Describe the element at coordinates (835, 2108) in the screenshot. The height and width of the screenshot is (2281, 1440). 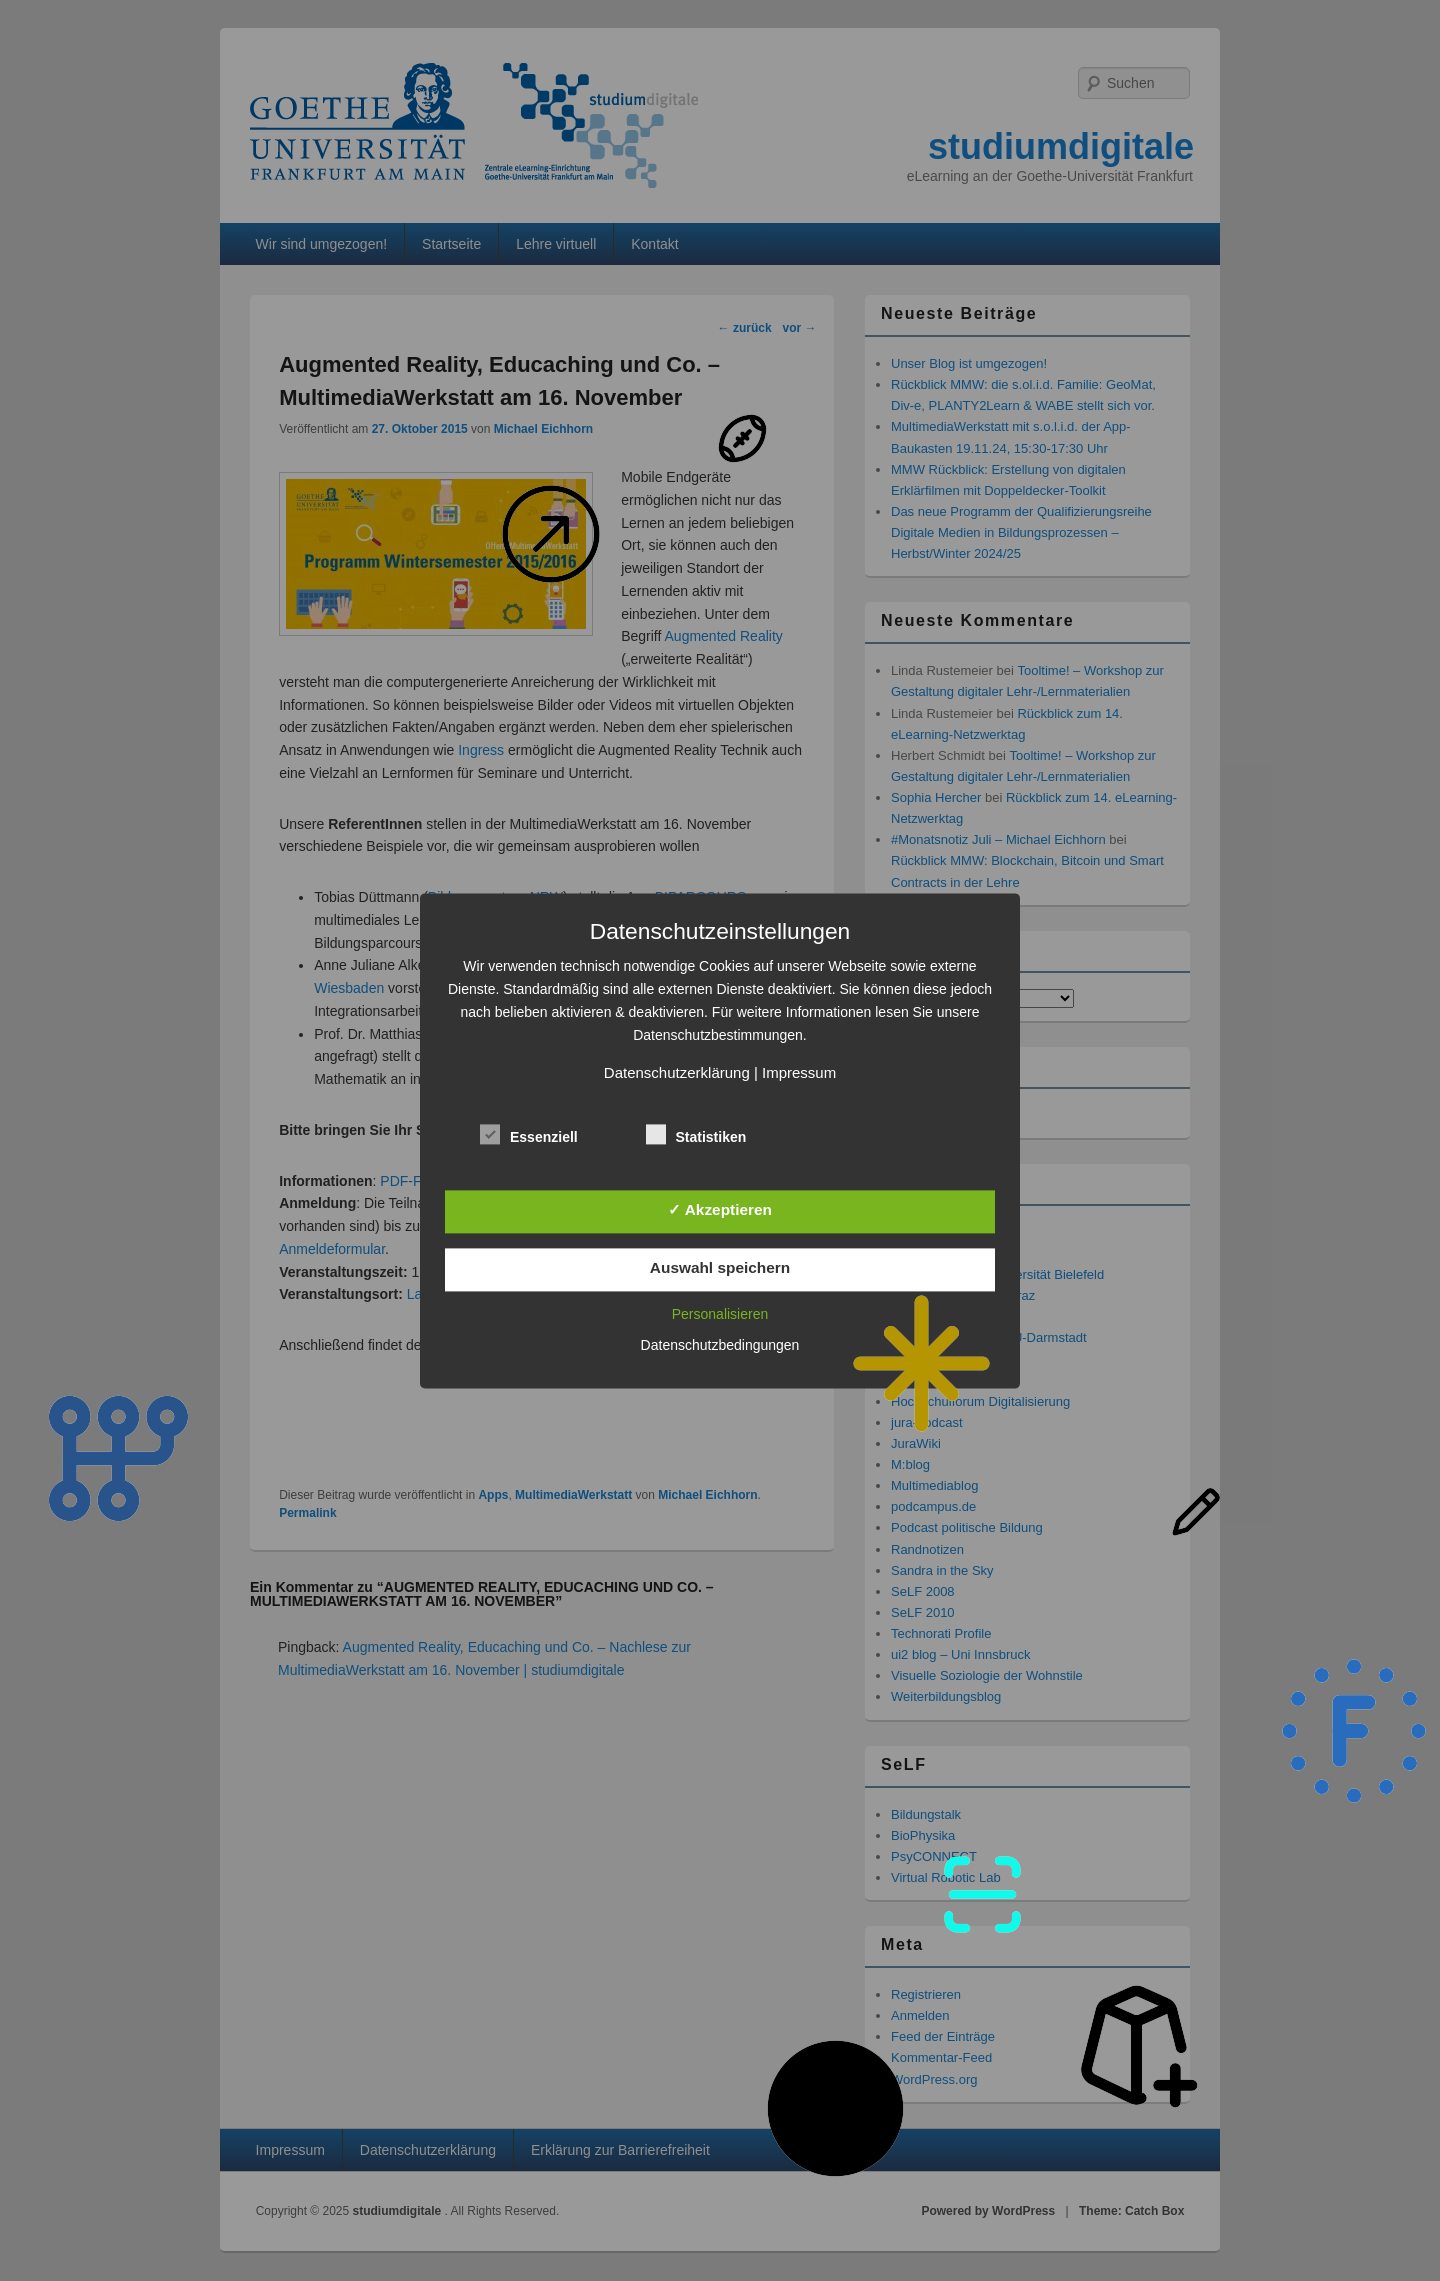
I see `indicates a selected or active state` at that location.